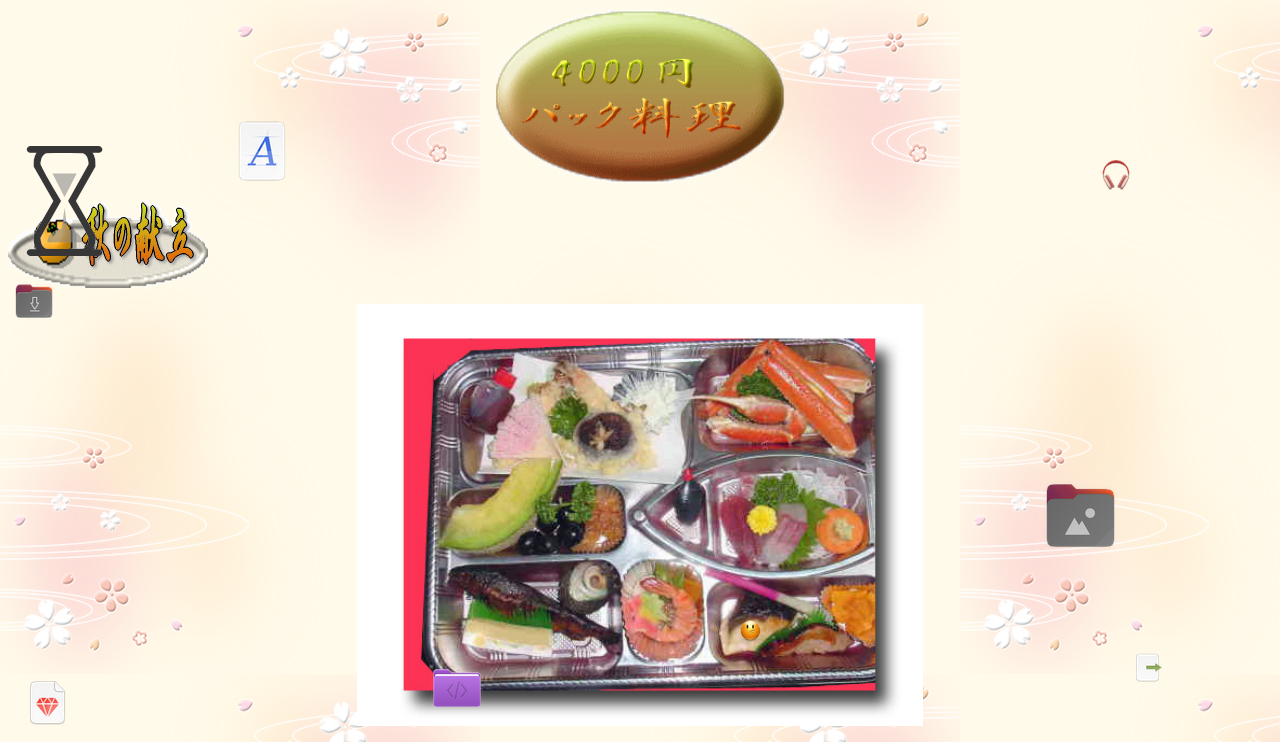  What do you see at coordinates (262, 151) in the screenshot?
I see `an OpenType font file` at bounding box center [262, 151].